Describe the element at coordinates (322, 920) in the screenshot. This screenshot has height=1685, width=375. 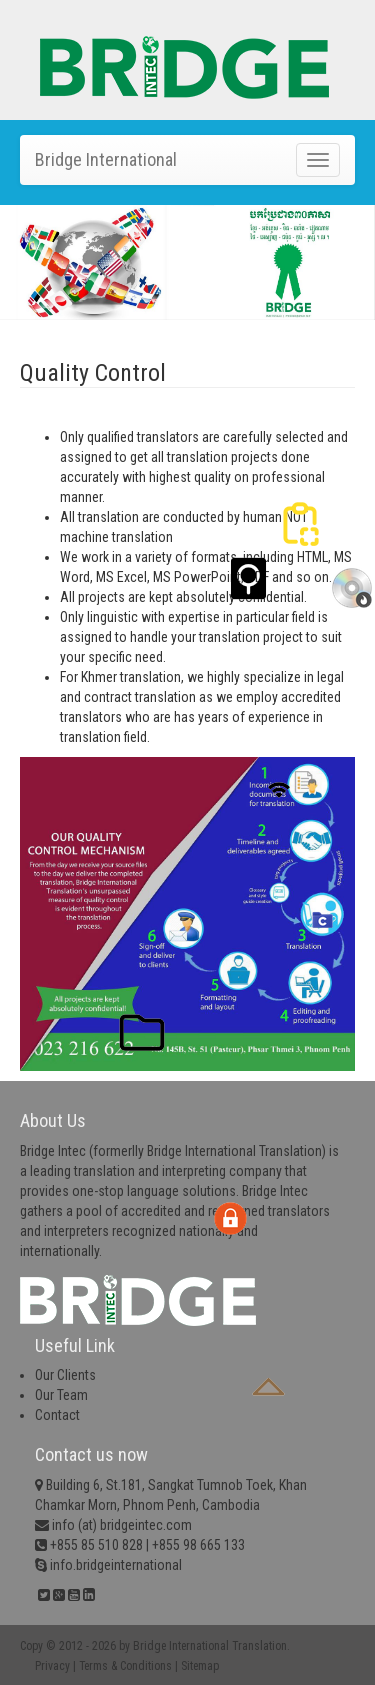
I see `open folder containing C programming files` at that location.